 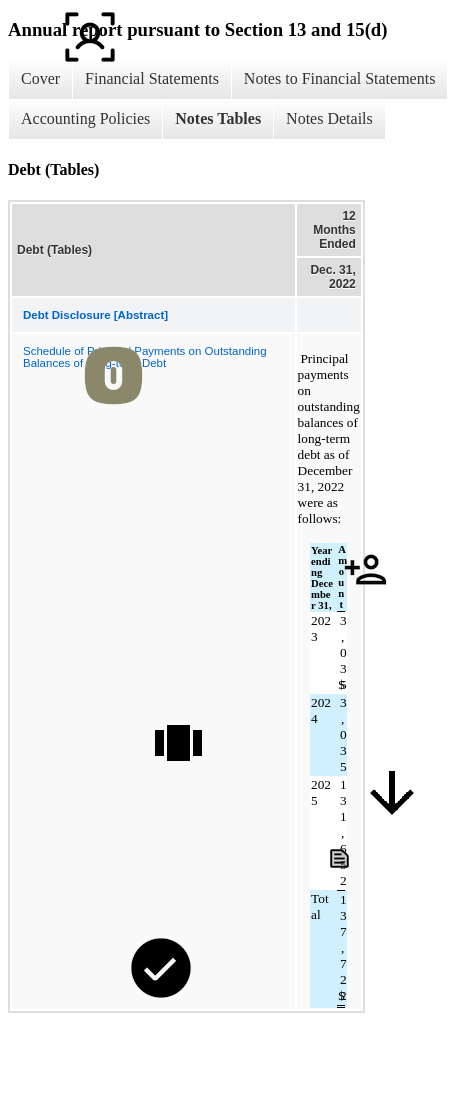 What do you see at coordinates (90, 37) in the screenshot?
I see `focus on or select a user profile` at bounding box center [90, 37].